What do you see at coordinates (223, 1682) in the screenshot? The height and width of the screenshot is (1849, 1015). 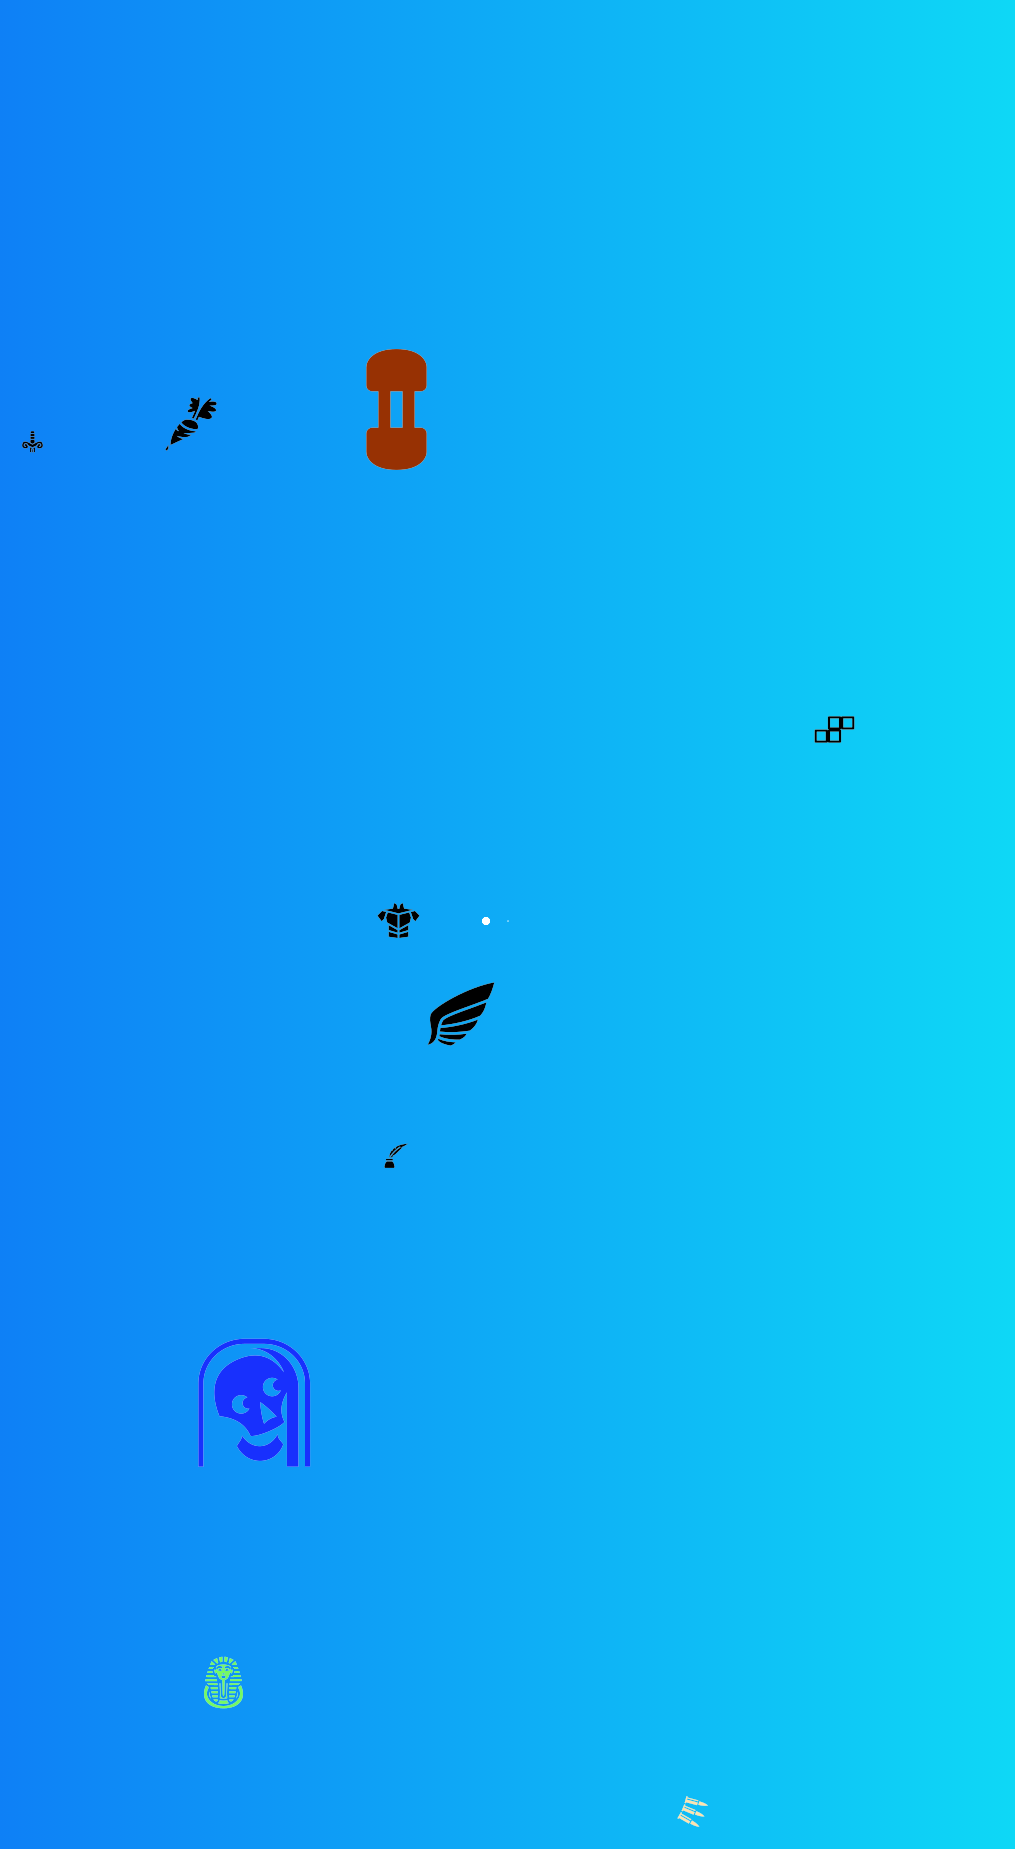 I see `access ancient egypt themed content` at bounding box center [223, 1682].